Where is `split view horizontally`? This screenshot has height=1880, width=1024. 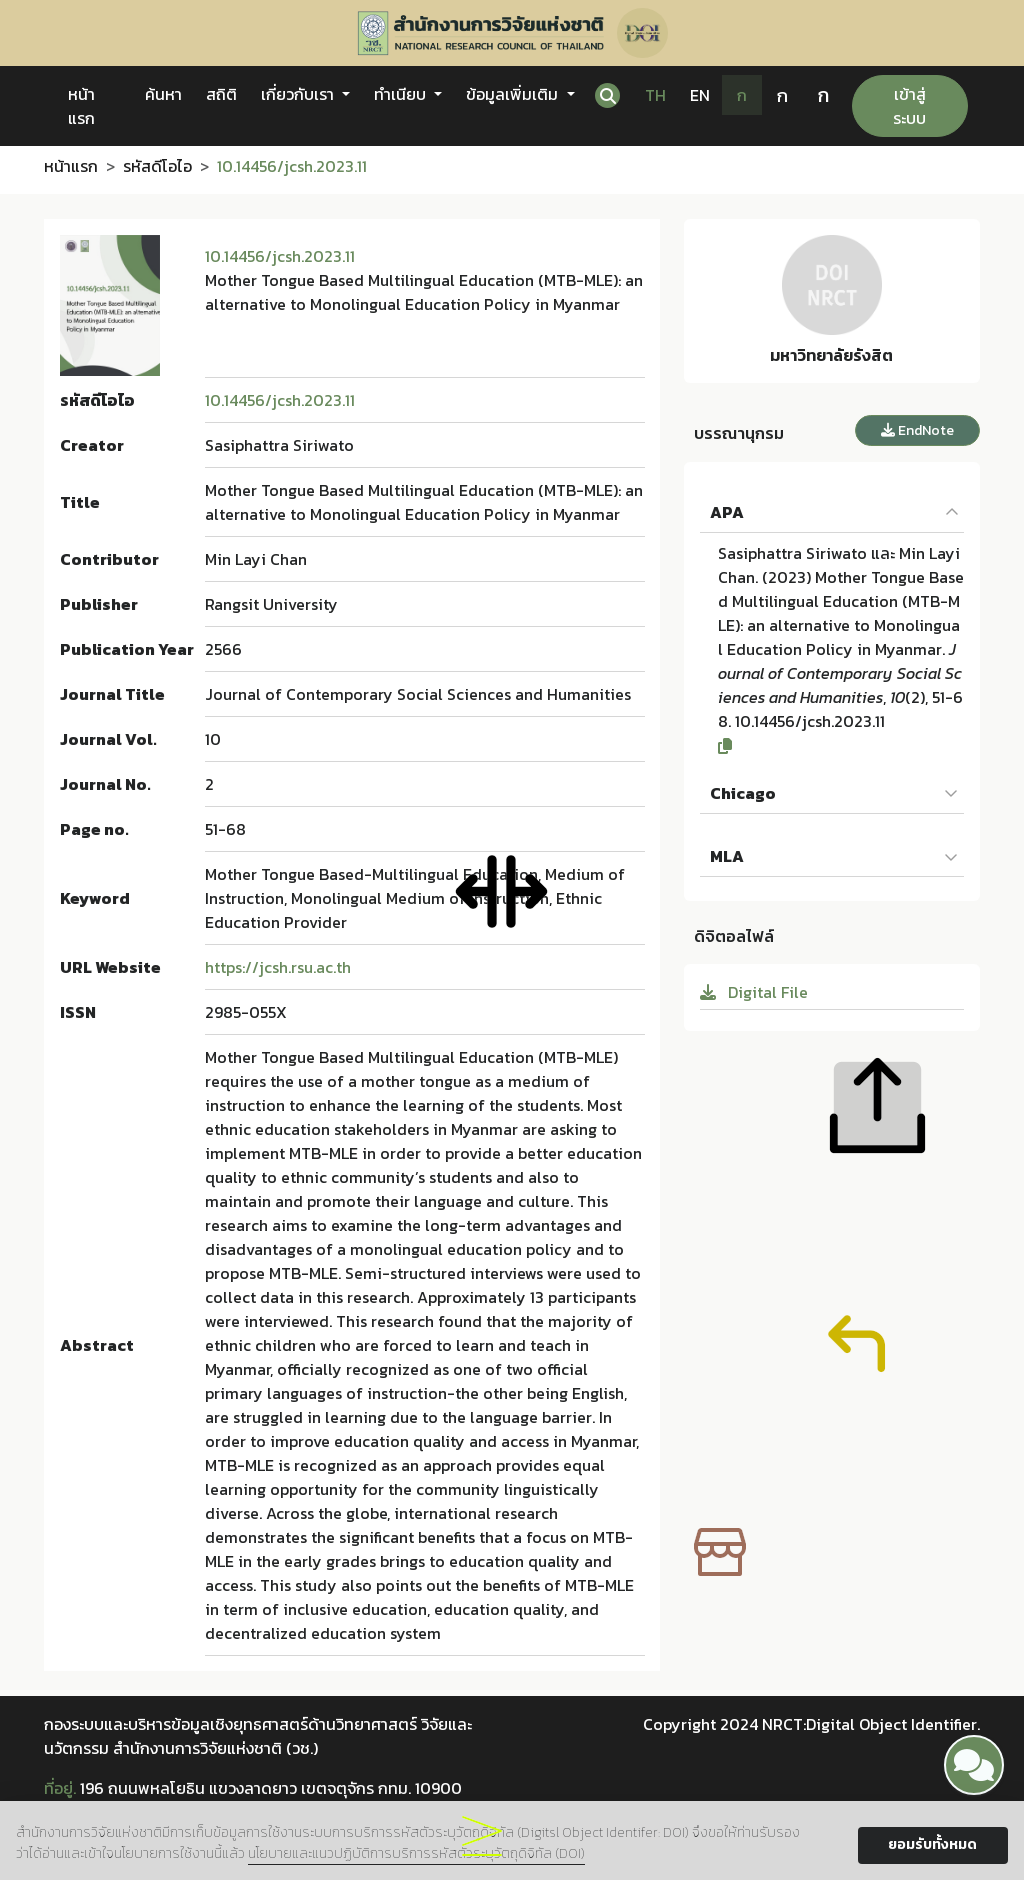
split view horizontally is located at coordinates (501, 891).